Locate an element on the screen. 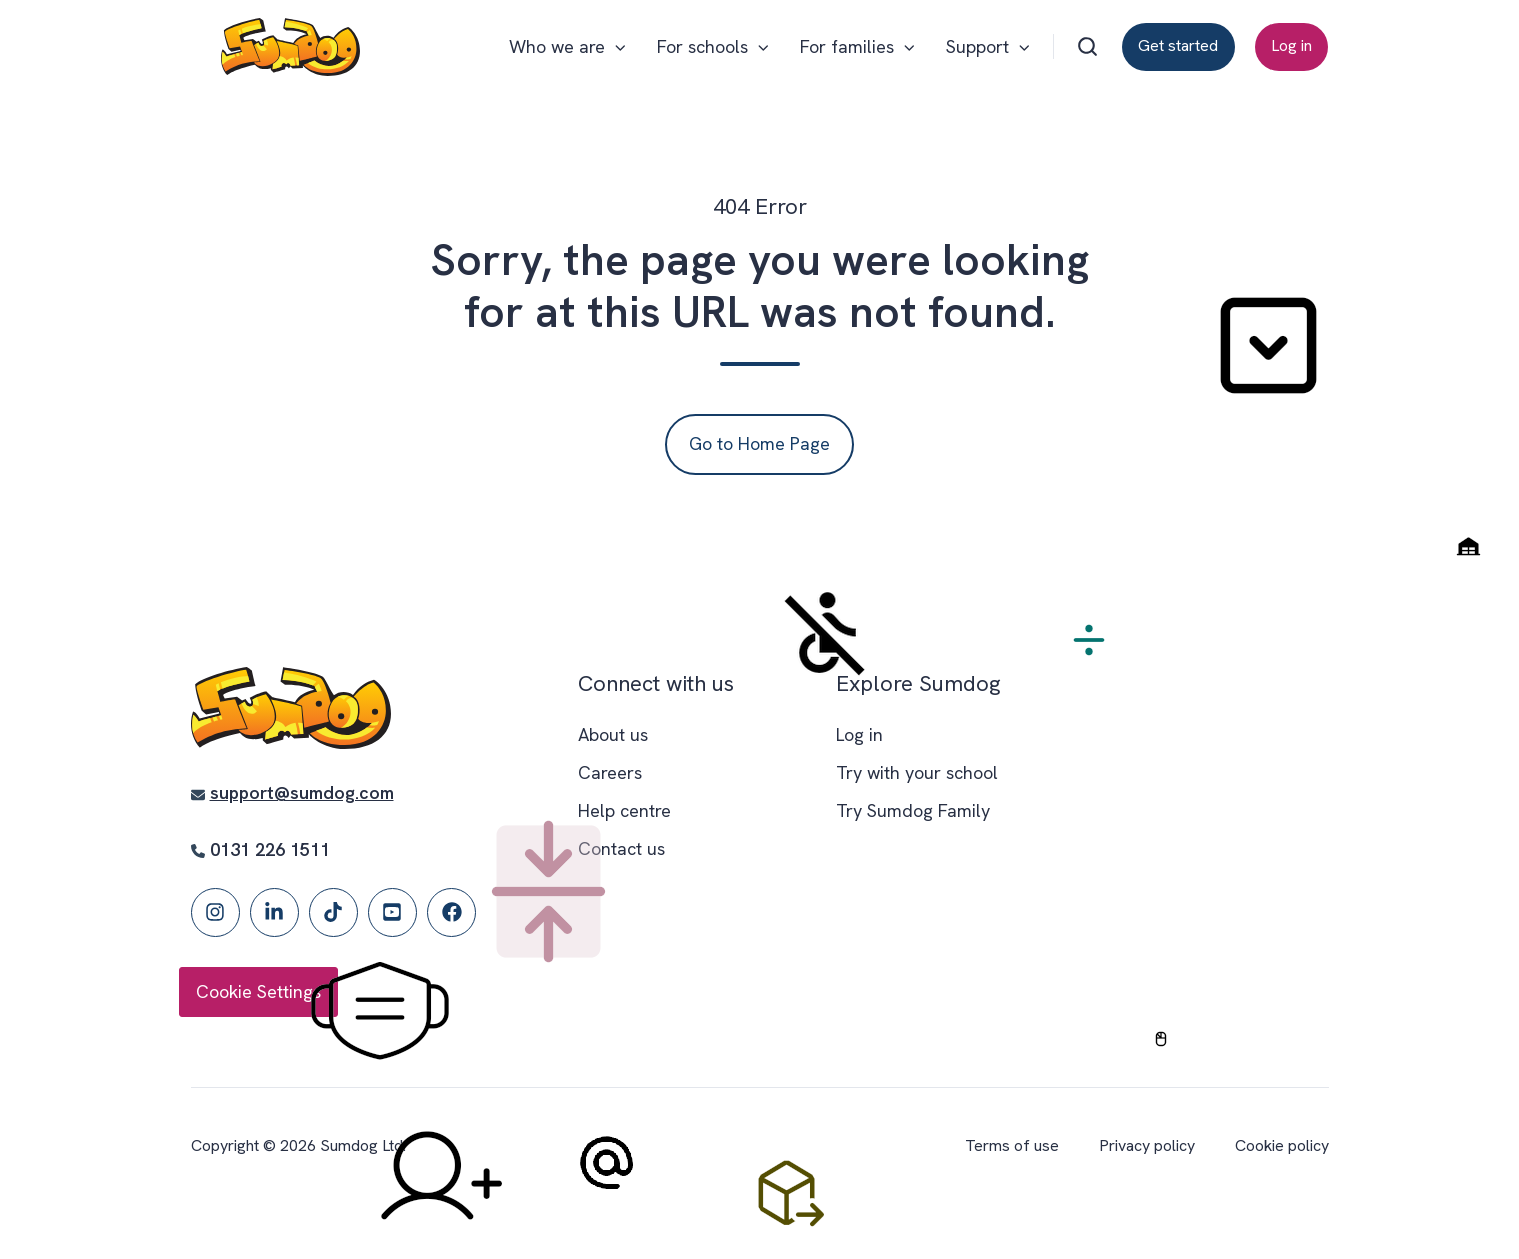 The width and height of the screenshot is (1519, 1259). indicates mask required or health safety guidelines is located at coordinates (380, 1013).